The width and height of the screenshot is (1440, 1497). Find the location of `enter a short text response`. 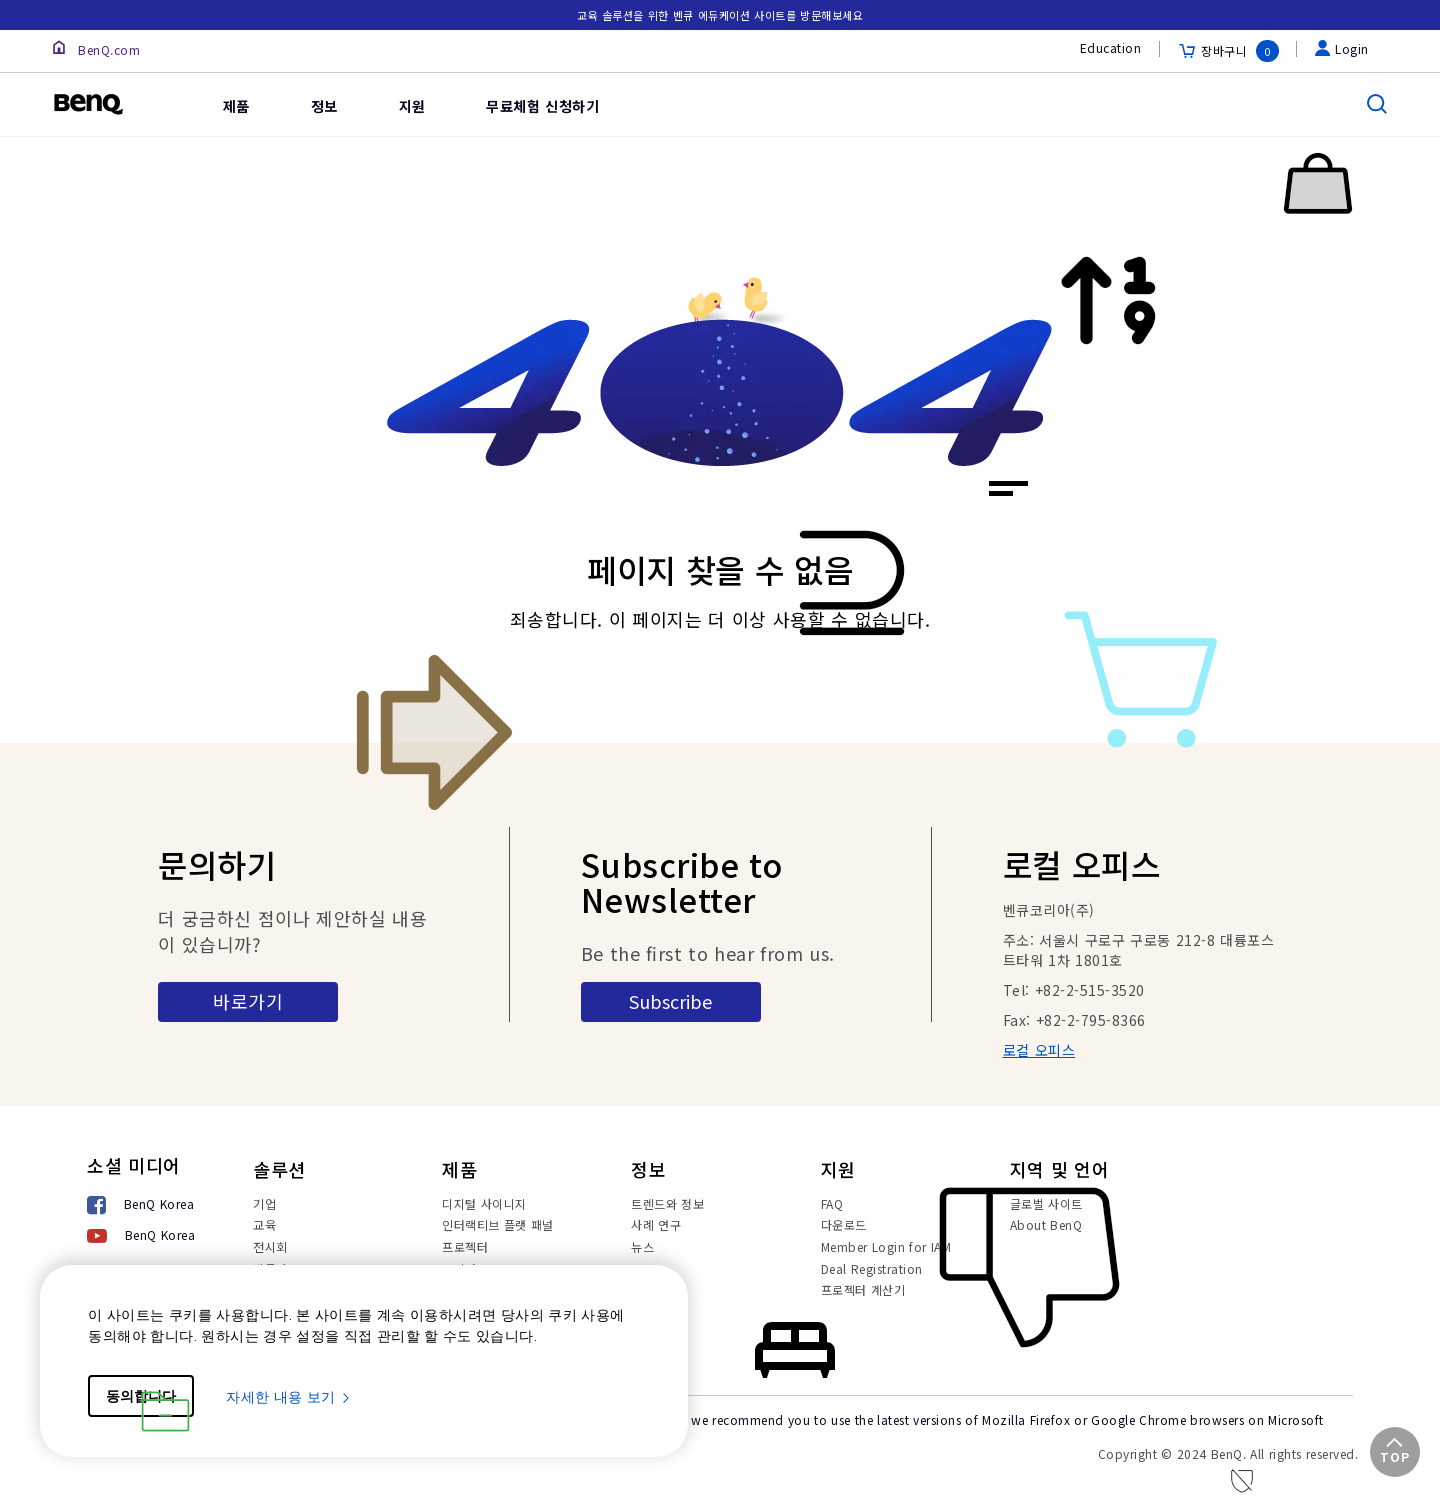

enter a short text response is located at coordinates (1008, 488).